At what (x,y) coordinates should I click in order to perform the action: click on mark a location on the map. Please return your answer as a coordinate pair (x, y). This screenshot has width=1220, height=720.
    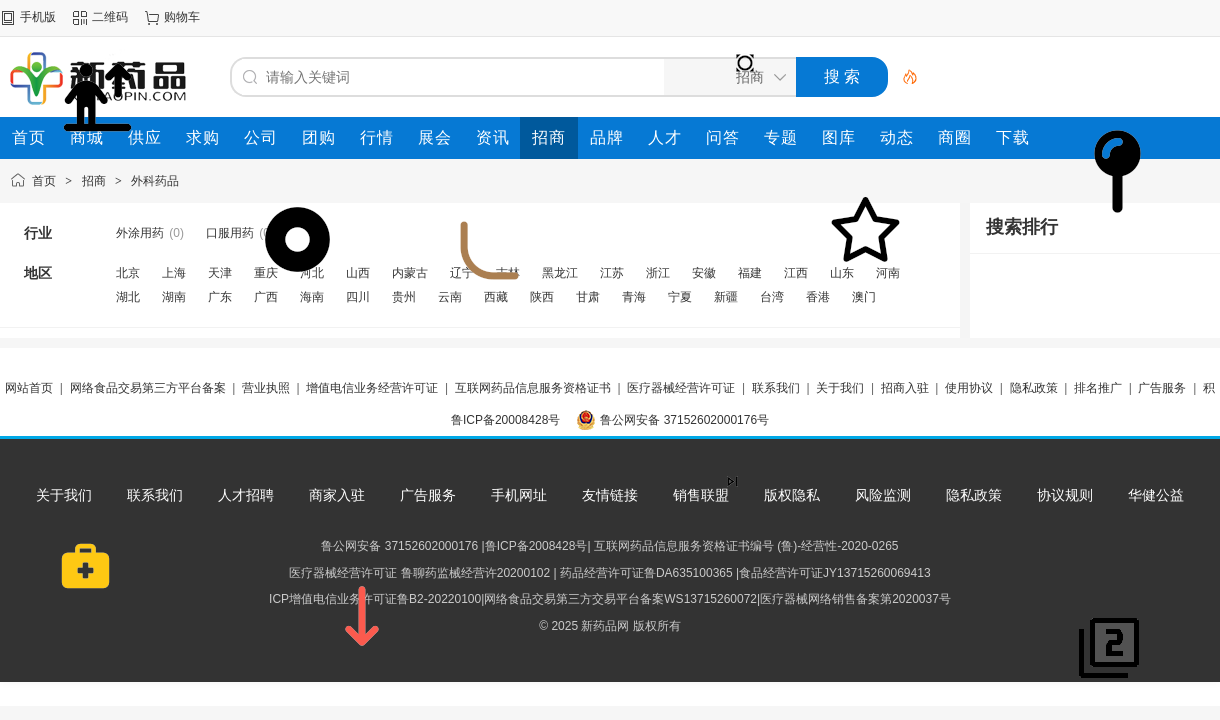
    Looking at the image, I should click on (1117, 171).